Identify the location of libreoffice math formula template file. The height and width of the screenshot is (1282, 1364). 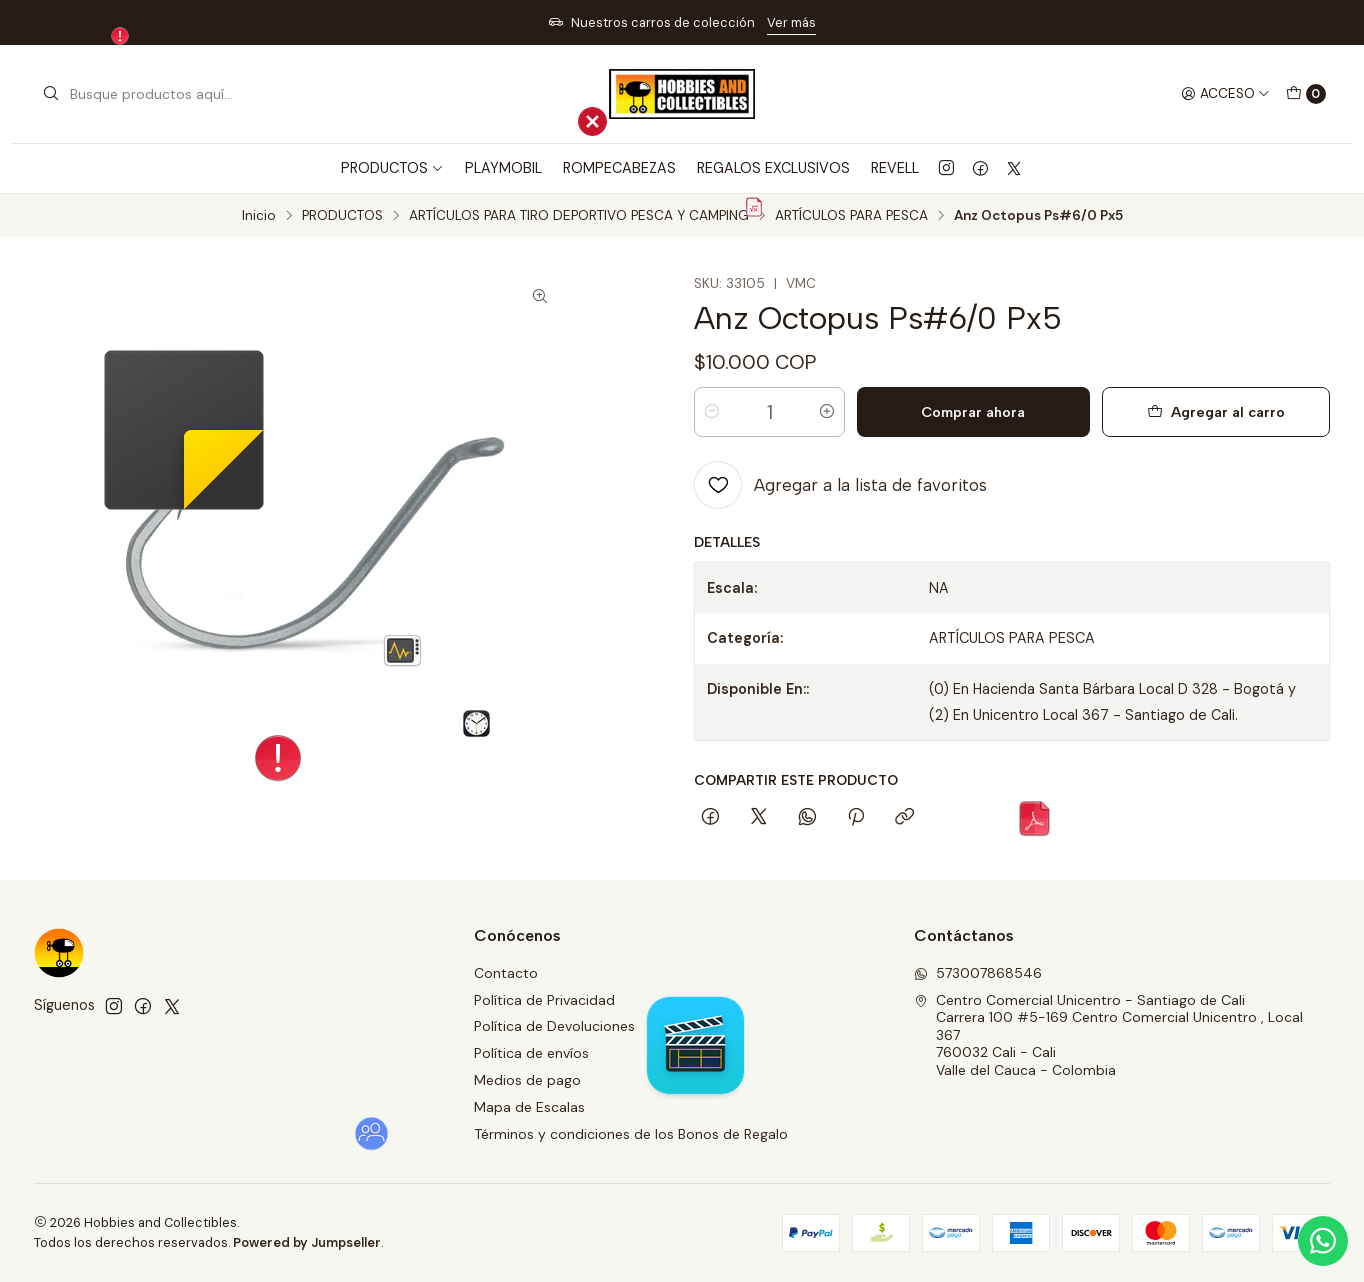
(754, 207).